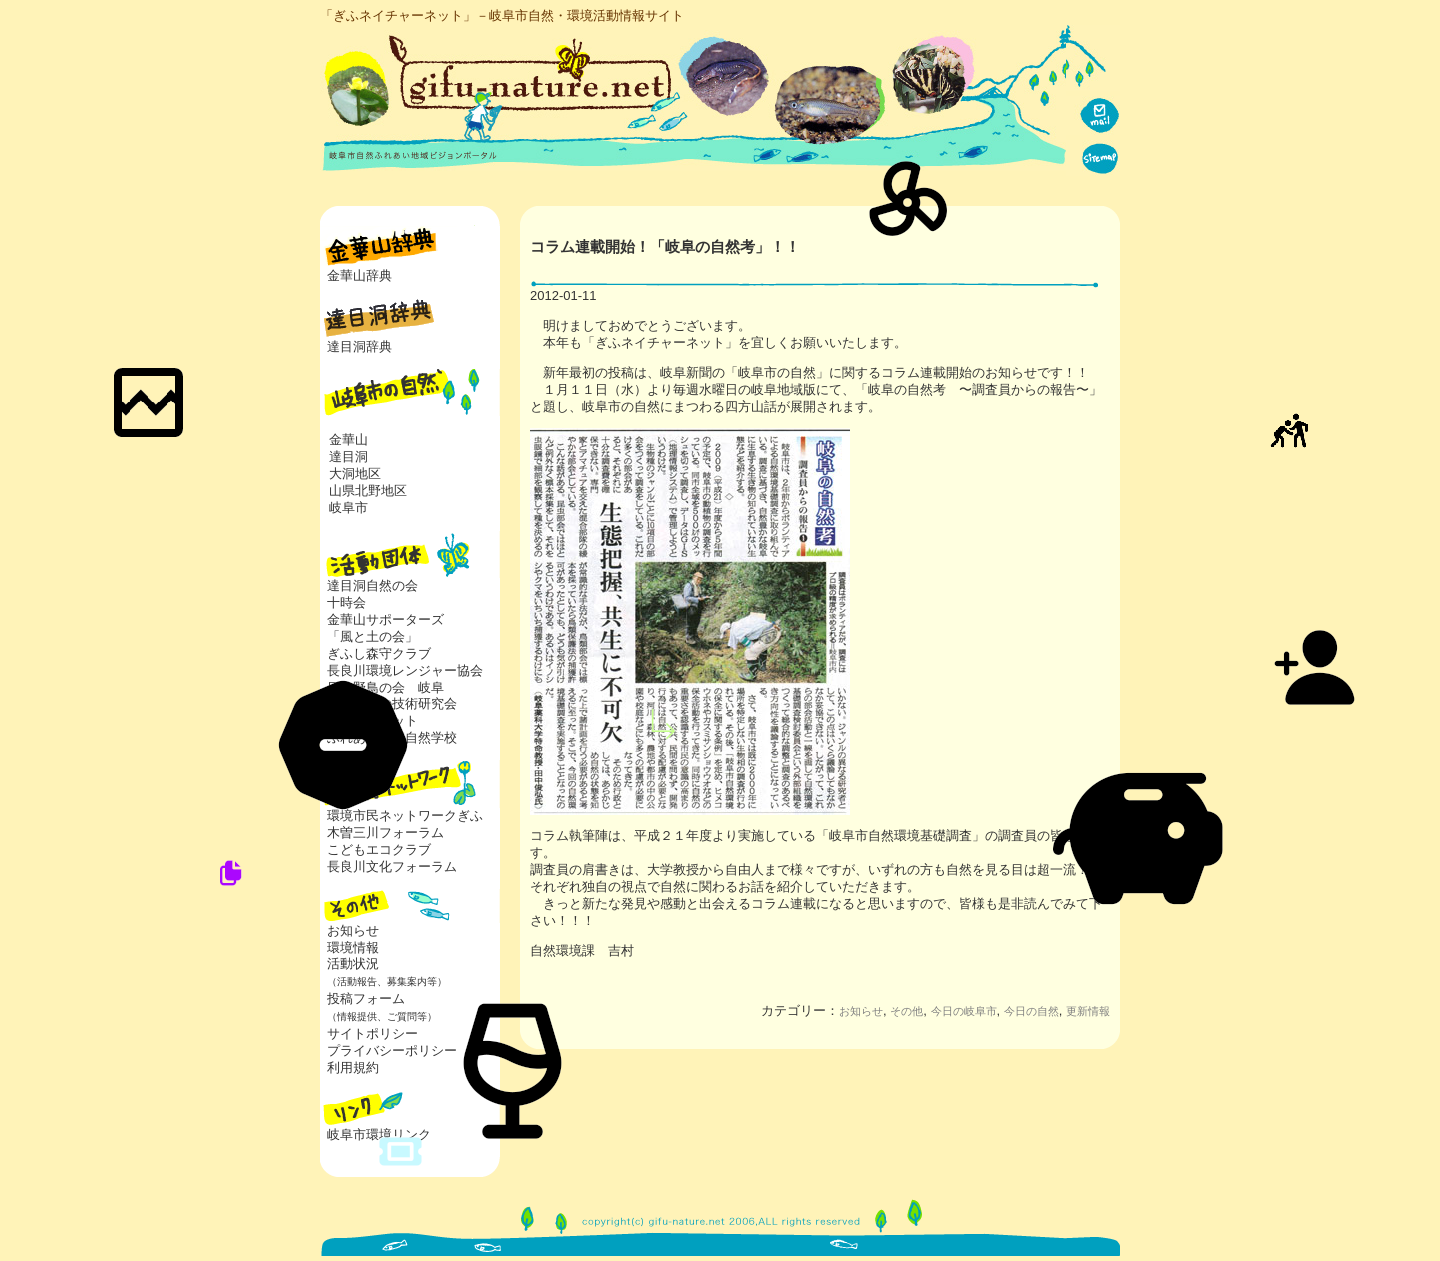 This screenshot has width=1440, height=1261. I want to click on view savings or financial goals, so click(1140, 838).